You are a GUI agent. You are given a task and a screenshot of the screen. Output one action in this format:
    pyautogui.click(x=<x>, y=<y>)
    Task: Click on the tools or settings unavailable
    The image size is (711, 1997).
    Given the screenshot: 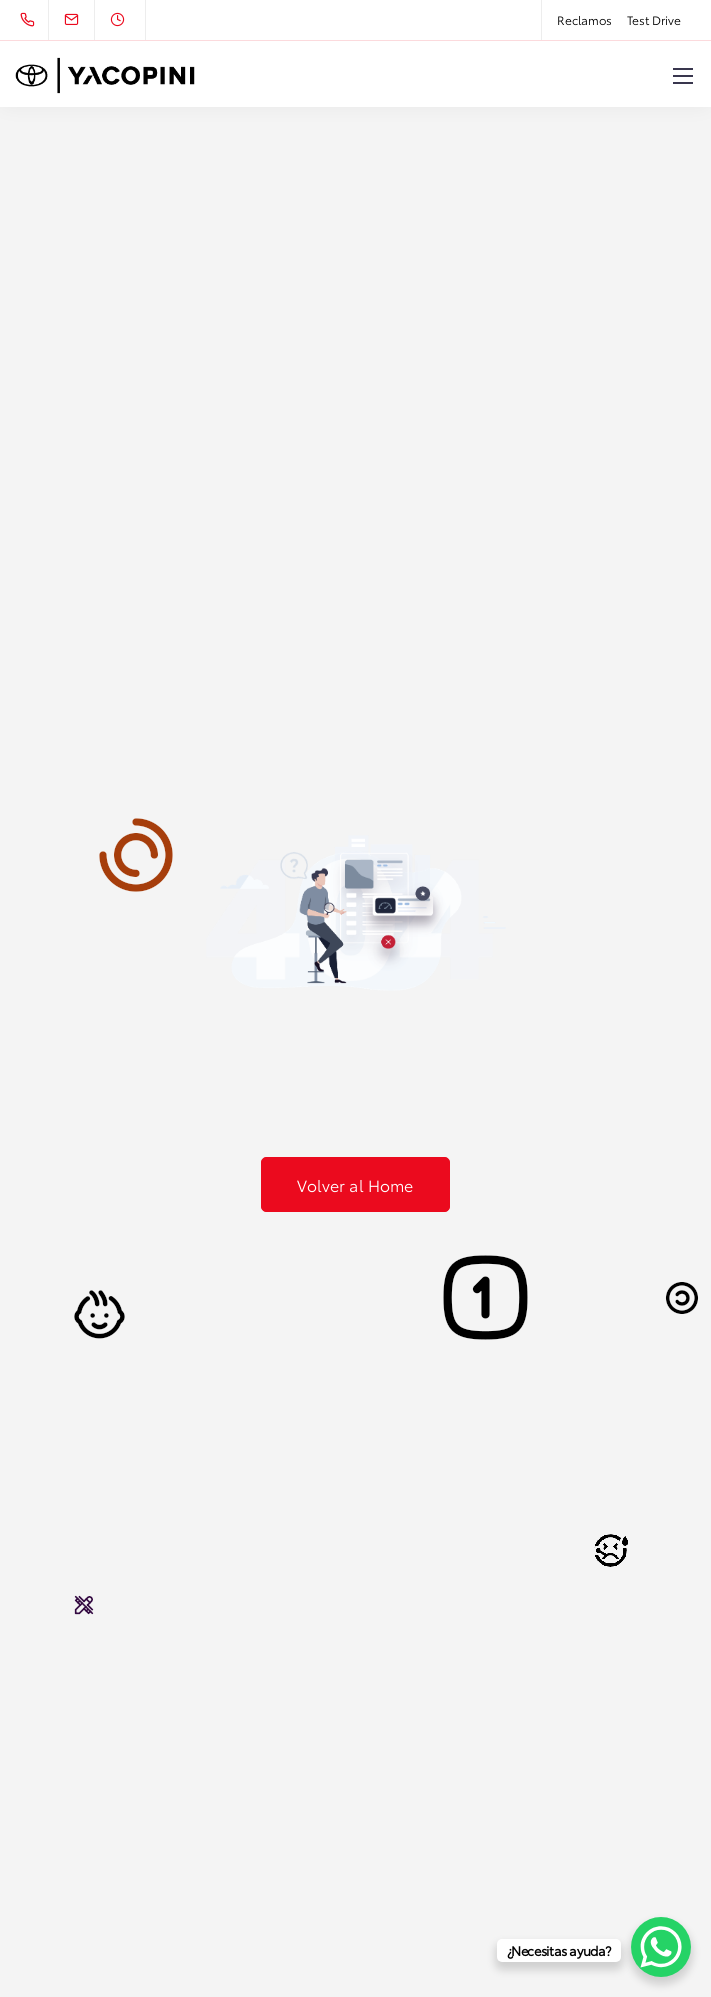 What is the action you would take?
    pyautogui.click(x=84, y=1605)
    